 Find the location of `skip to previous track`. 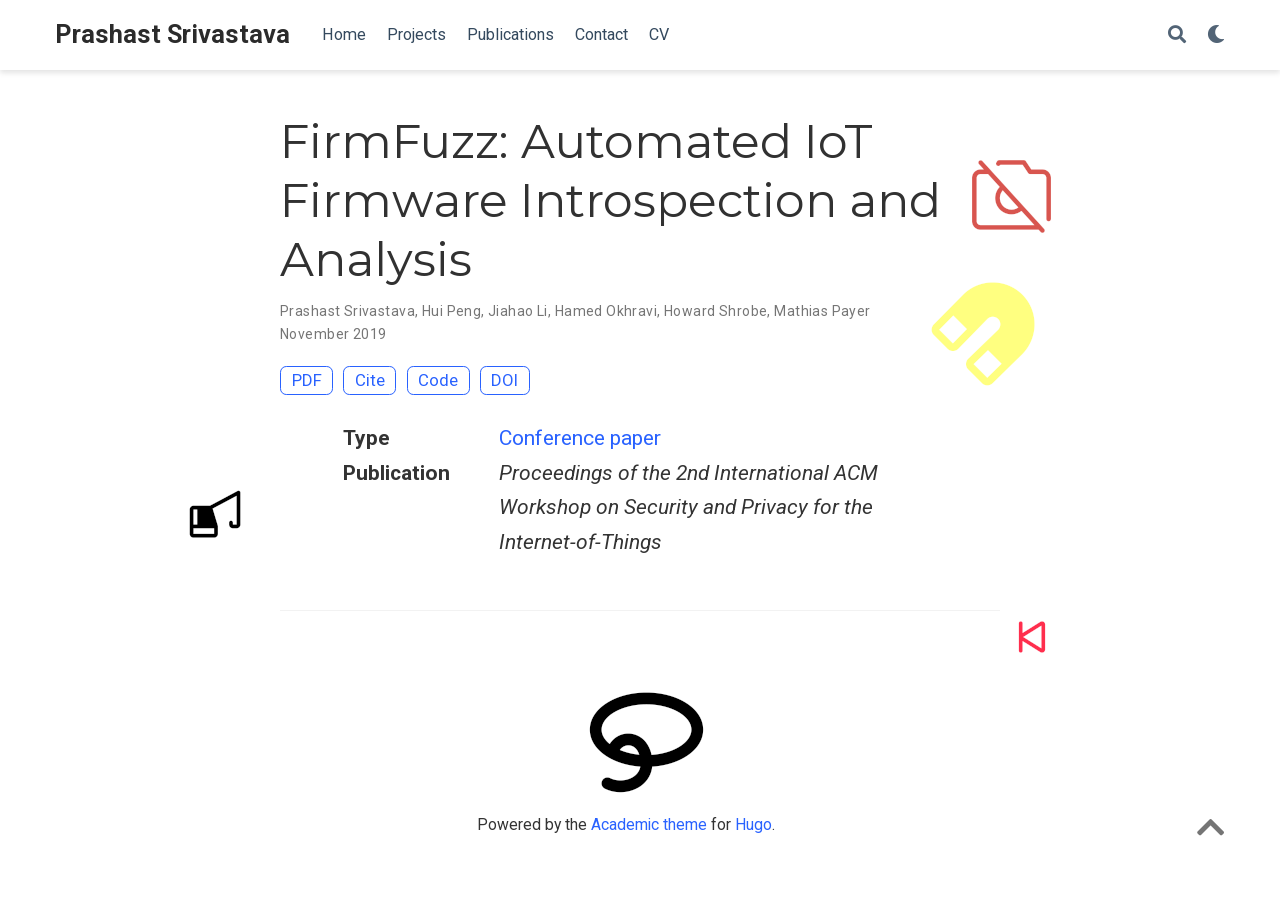

skip to previous track is located at coordinates (1032, 637).